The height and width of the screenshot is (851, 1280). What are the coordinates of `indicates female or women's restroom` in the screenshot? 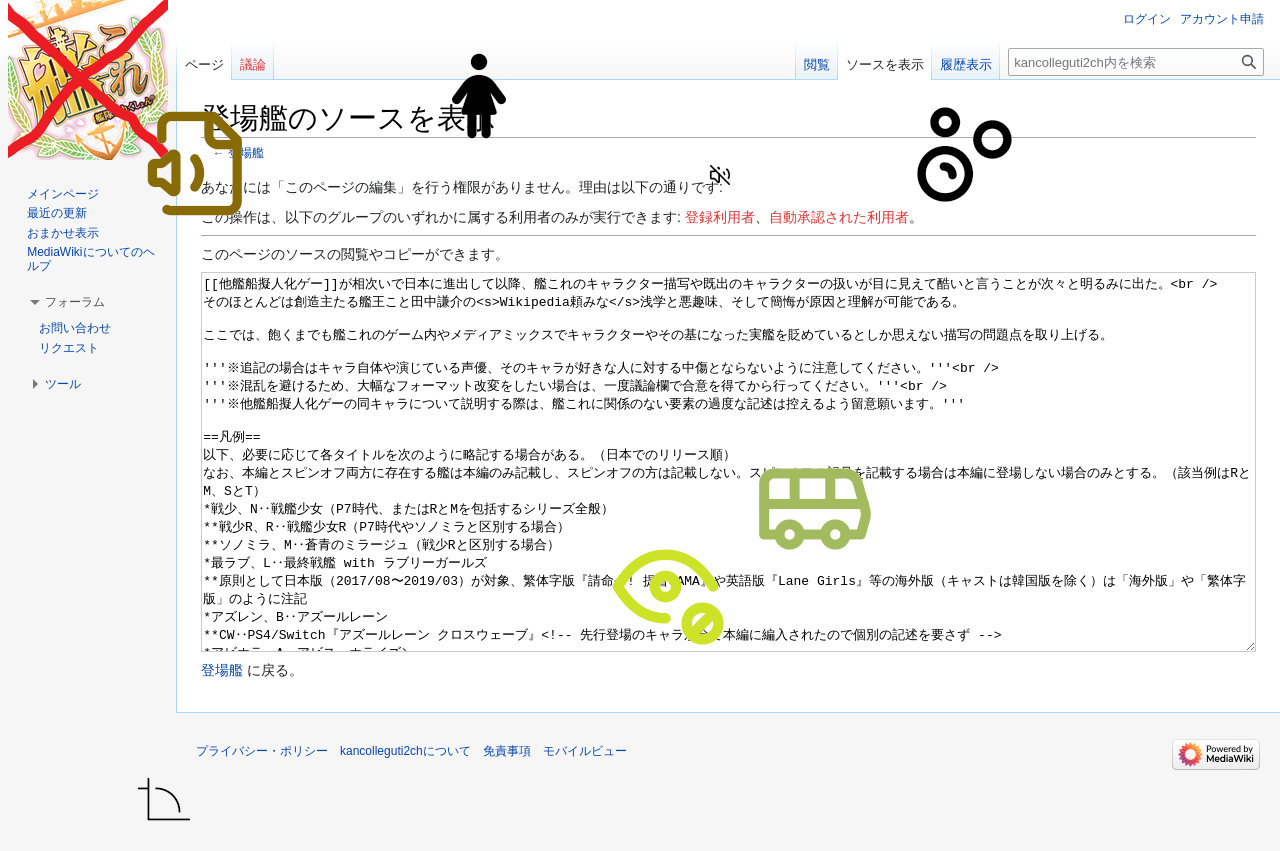 It's located at (479, 96).